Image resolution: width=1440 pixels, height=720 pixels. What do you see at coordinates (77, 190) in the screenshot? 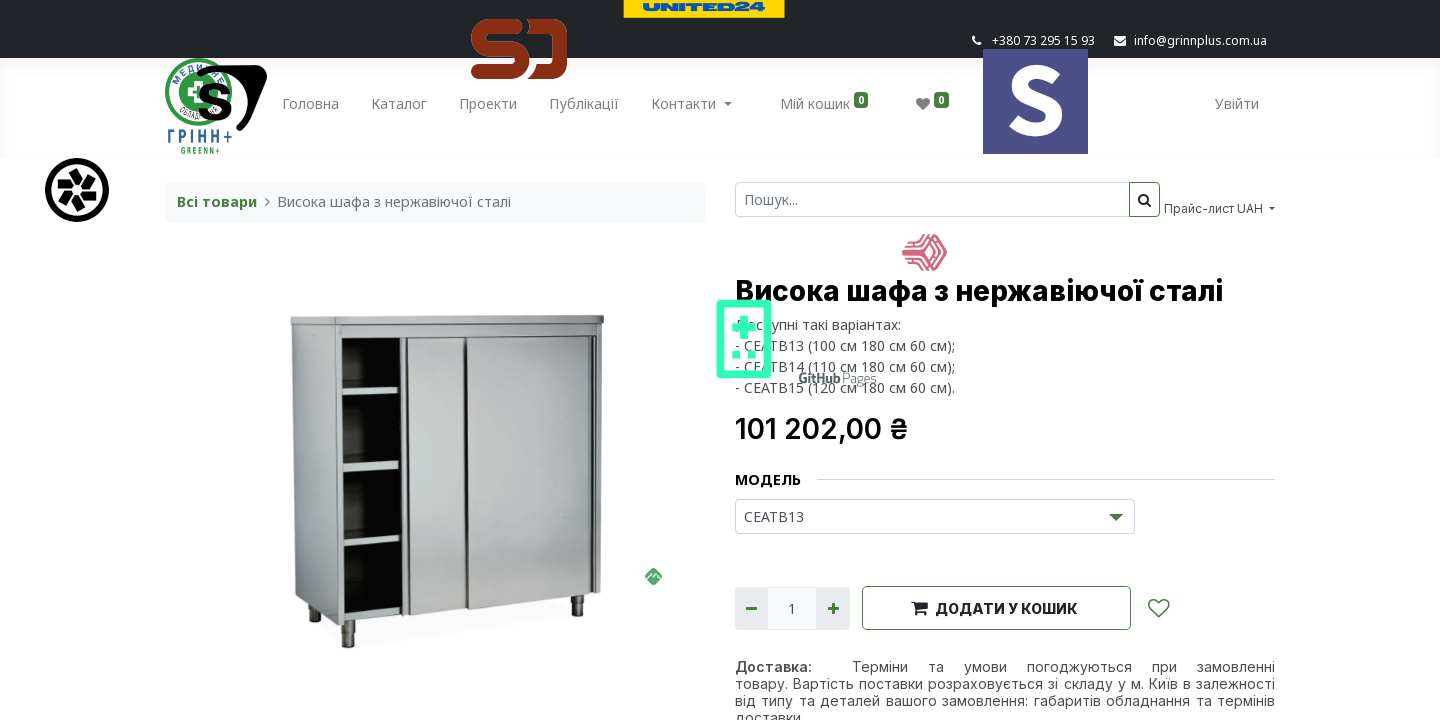
I see `open Pivotal Tracker app` at bounding box center [77, 190].